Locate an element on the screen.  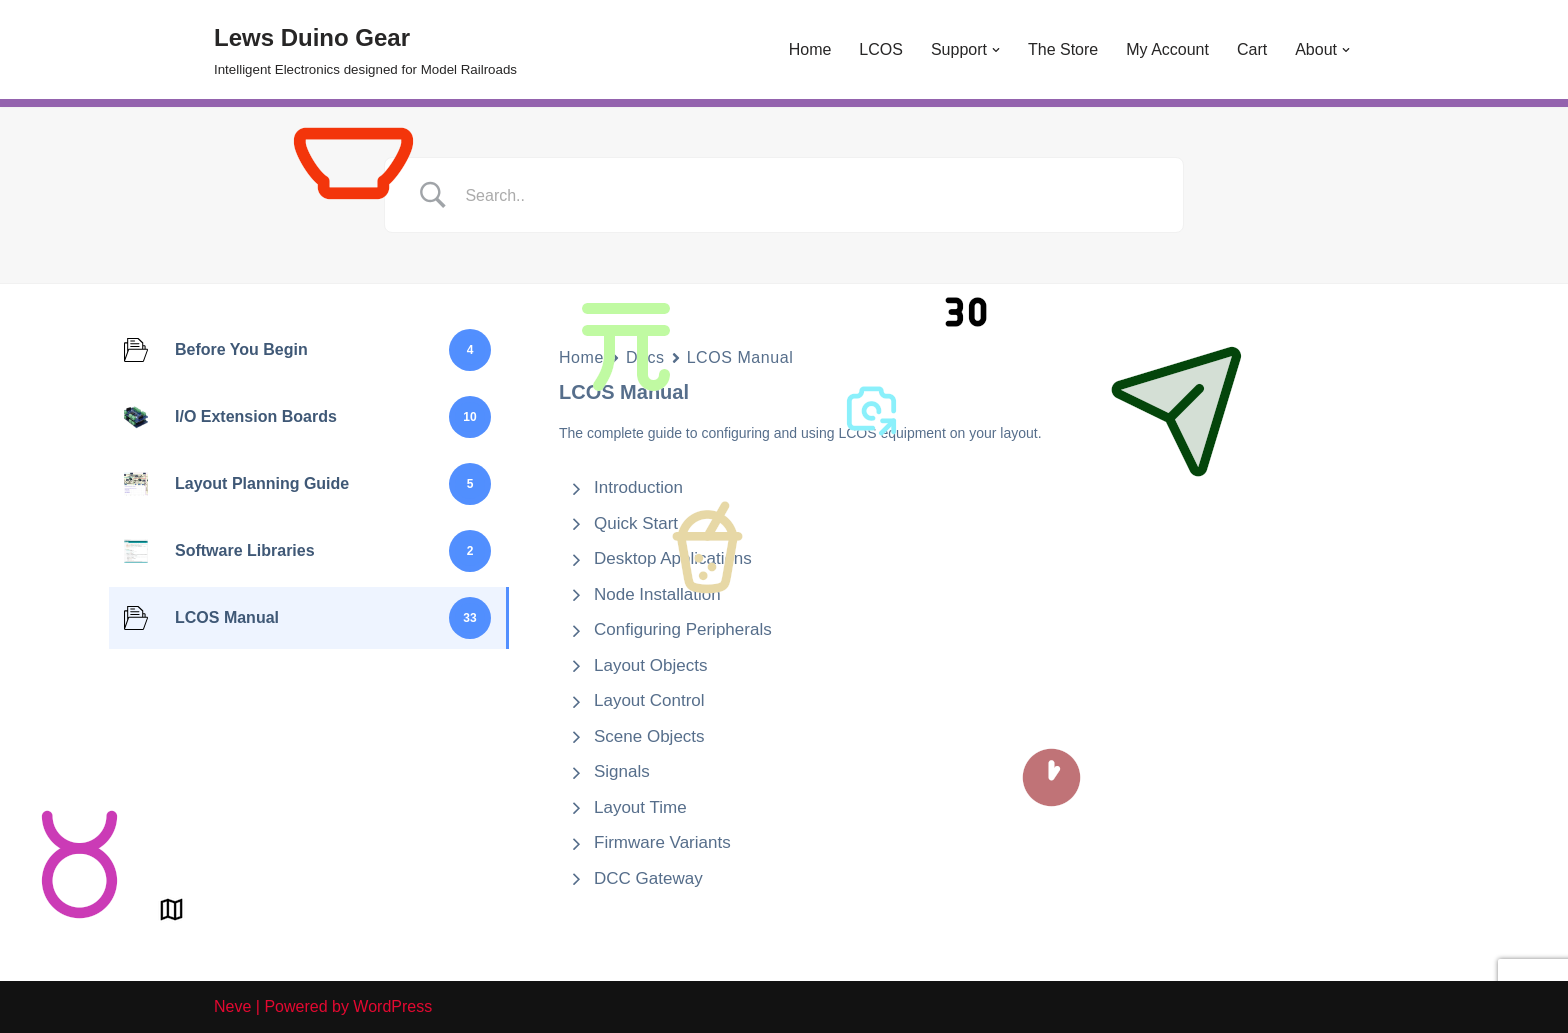
indicates 30 items, days, or units is located at coordinates (966, 312).